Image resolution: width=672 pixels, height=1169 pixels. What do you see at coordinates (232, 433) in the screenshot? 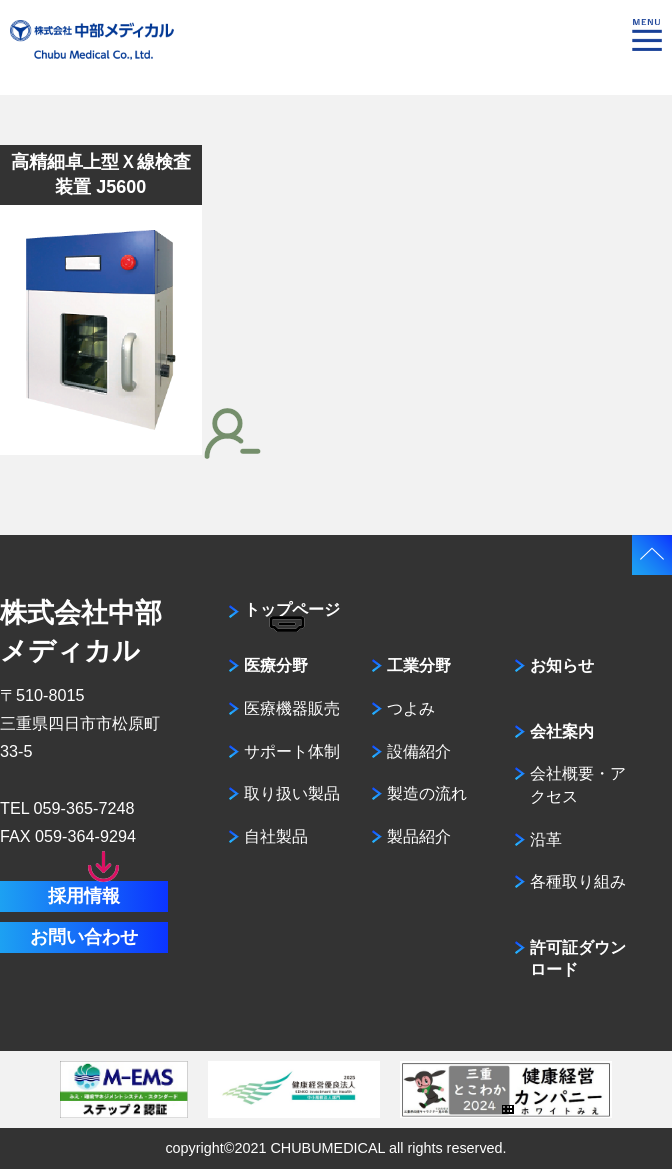
I see `remove a user or contact` at bounding box center [232, 433].